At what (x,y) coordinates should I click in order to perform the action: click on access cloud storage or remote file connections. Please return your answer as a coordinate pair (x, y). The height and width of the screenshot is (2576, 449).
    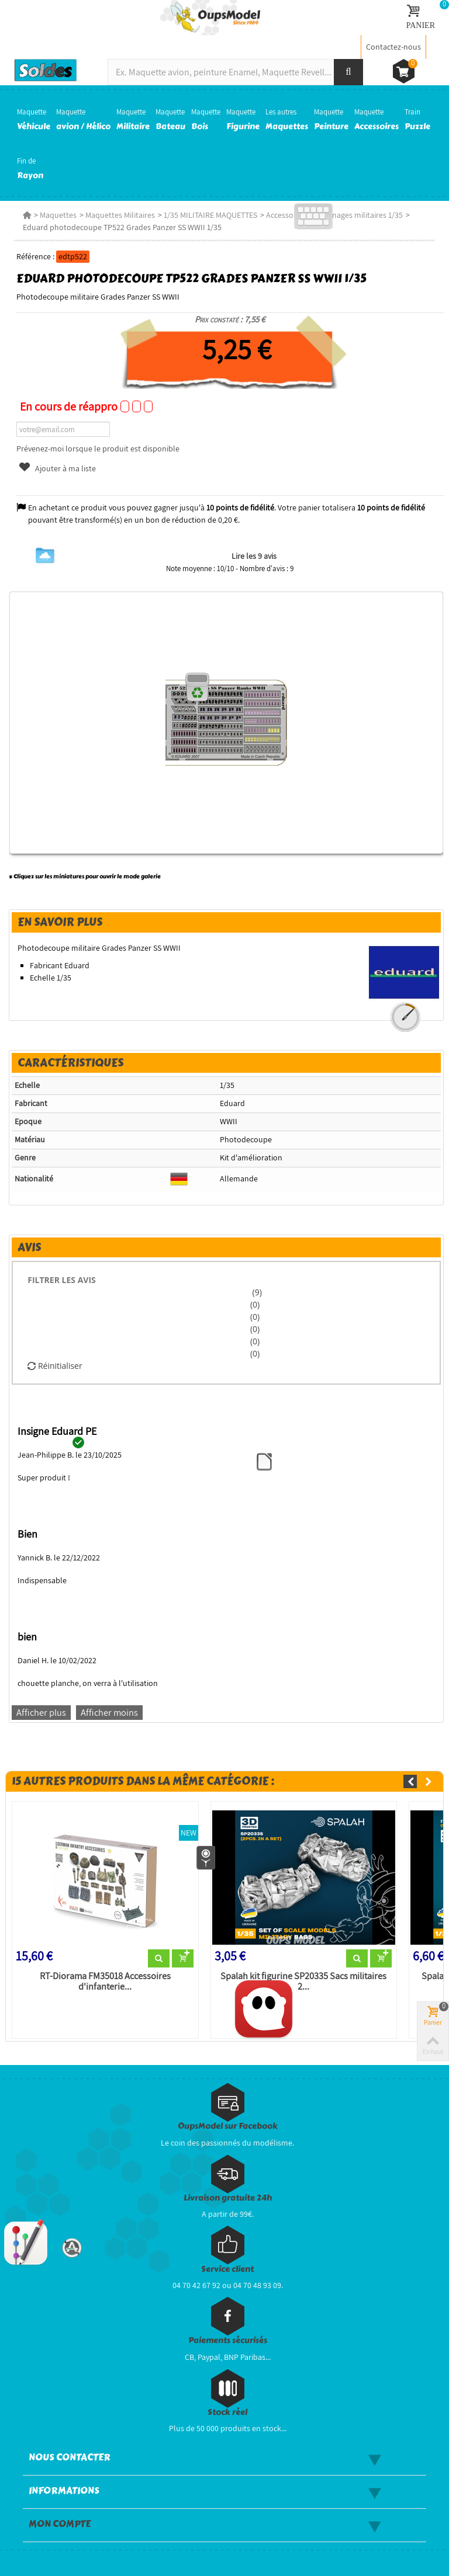
    Looking at the image, I should click on (45, 555).